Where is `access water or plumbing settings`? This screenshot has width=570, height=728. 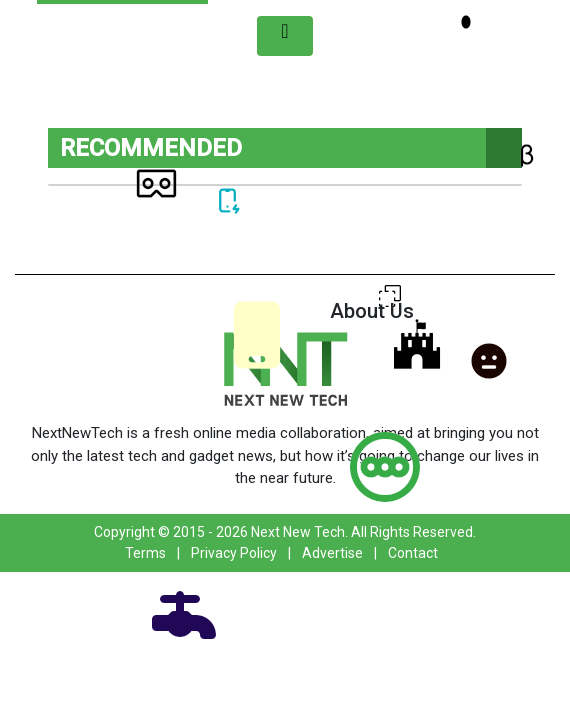 access water or plumbing settings is located at coordinates (184, 619).